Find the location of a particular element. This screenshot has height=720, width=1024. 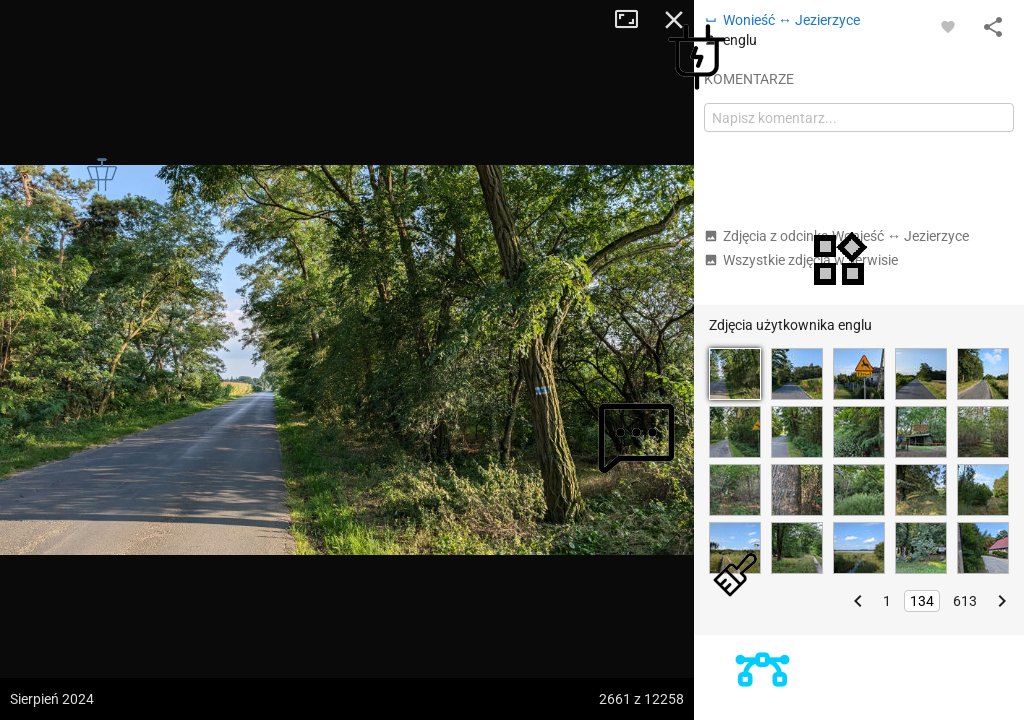

open chat or messaging is located at coordinates (636, 432).